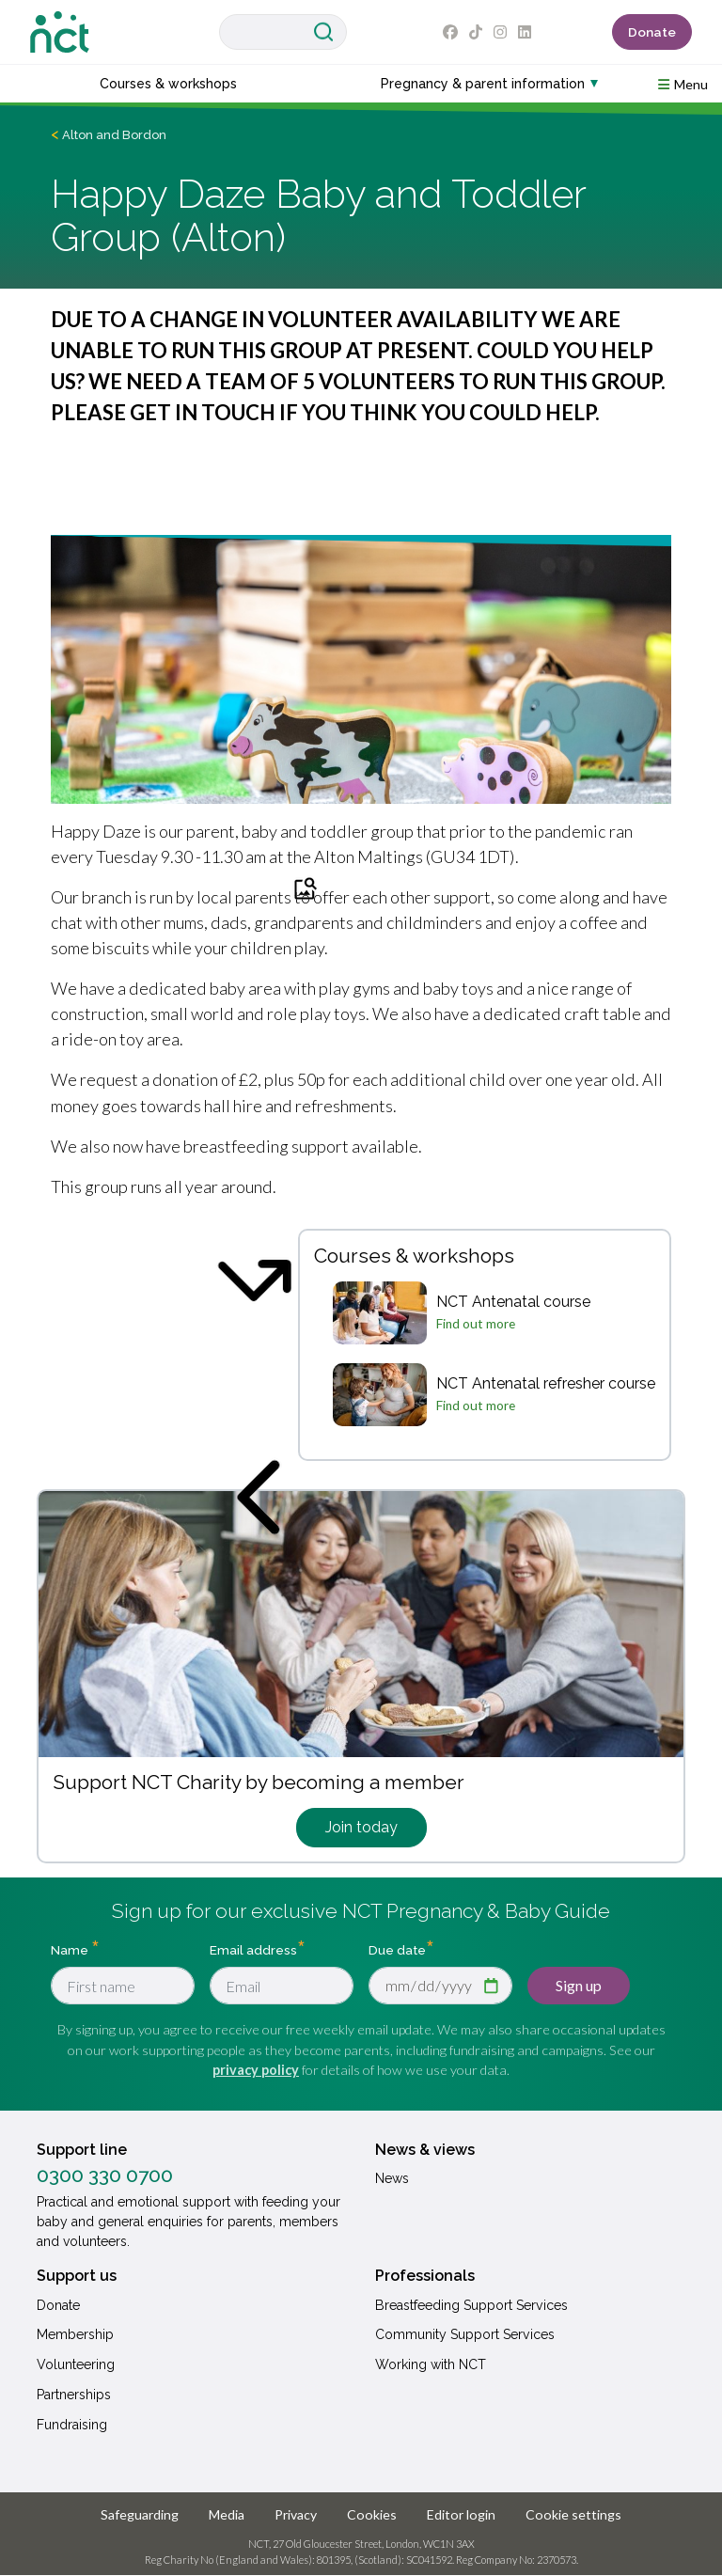  What do you see at coordinates (306, 888) in the screenshot?
I see `search using an image or photo` at bounding box center [306, 888].